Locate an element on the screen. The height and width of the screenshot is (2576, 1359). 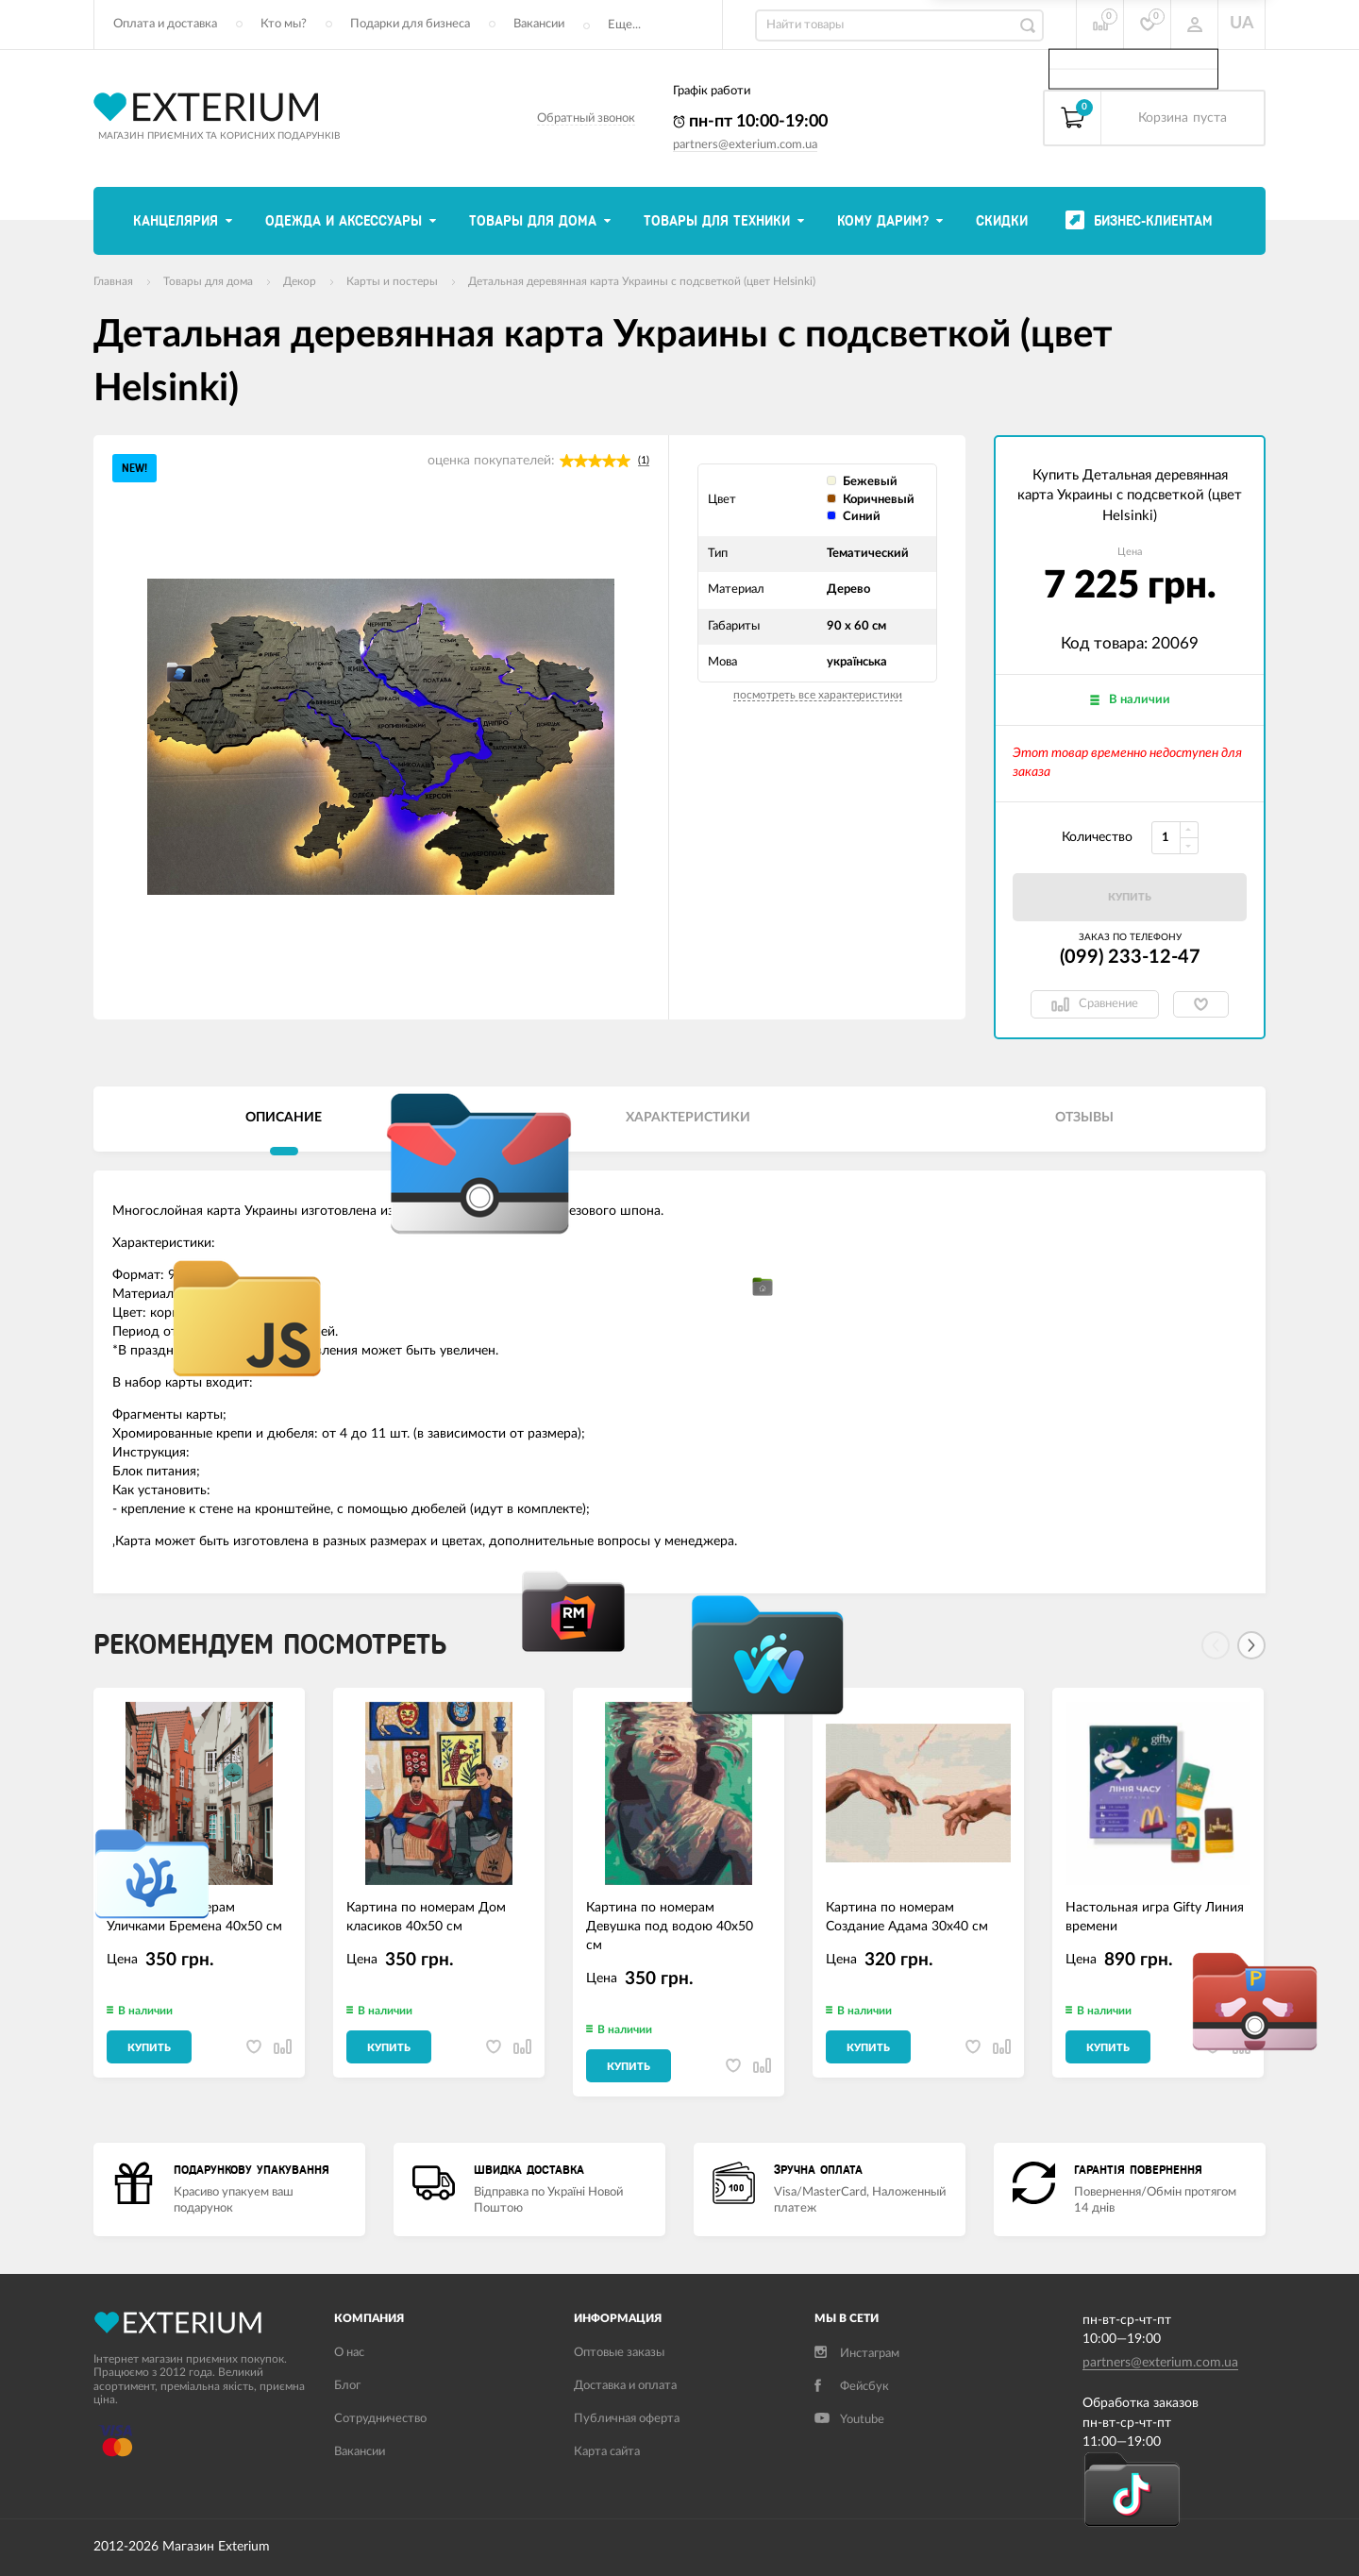
open rubymine project folder is located at coordinates (573, 1614).